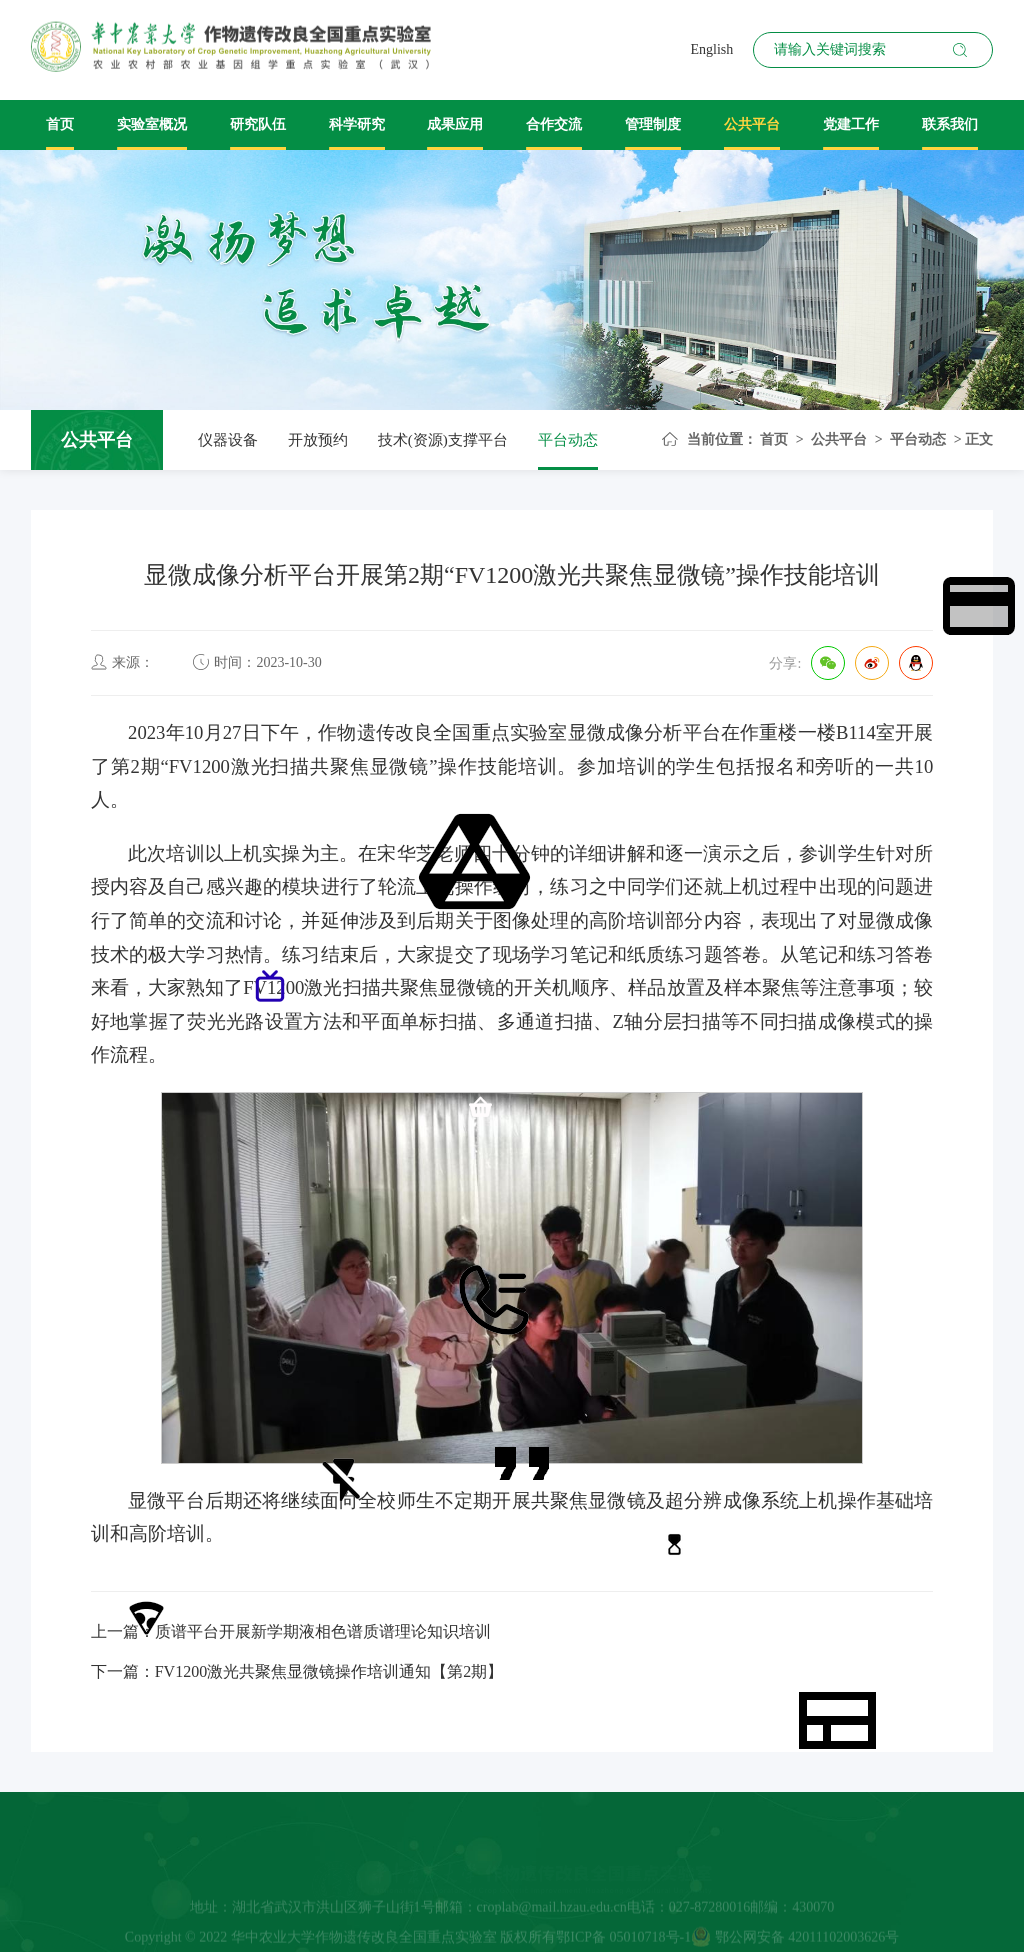 The image size is (1024, 1952). Describe the element at coordinates (979, 606) in the screenshot. I see `manage payment methods` at that location.